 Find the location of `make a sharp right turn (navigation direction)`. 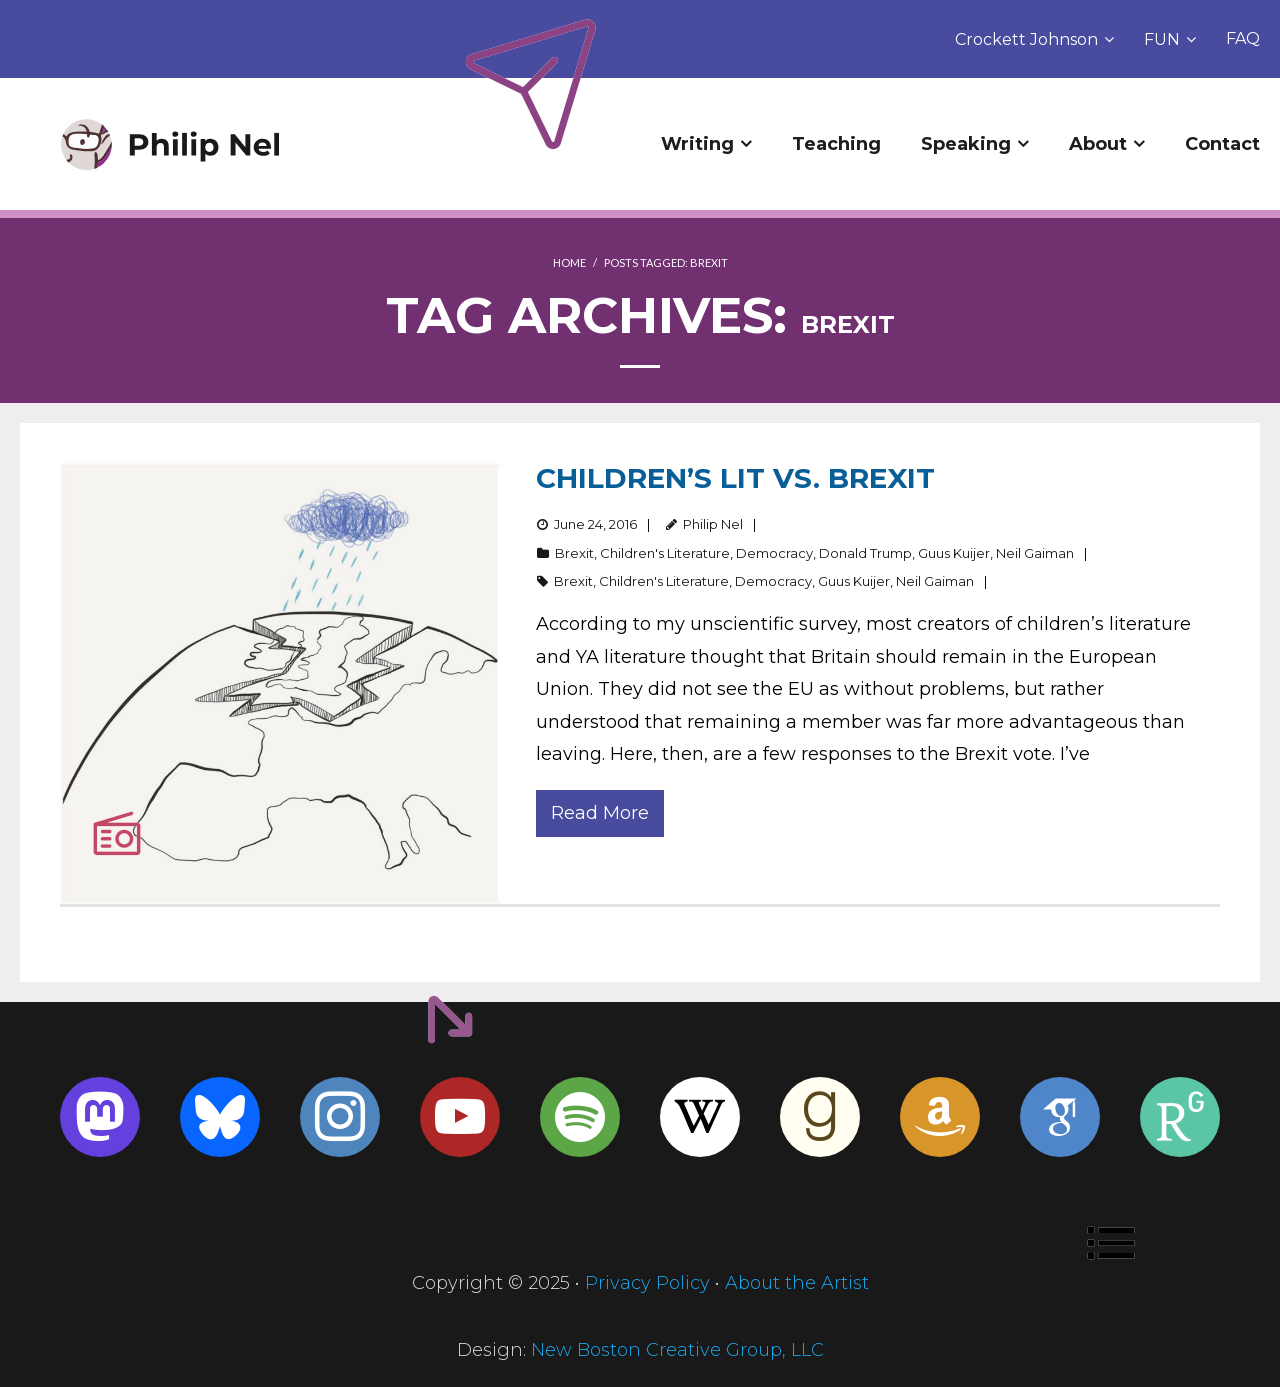

make a sharp right turn (navigation direction) is located at coordinates (448, 1019).